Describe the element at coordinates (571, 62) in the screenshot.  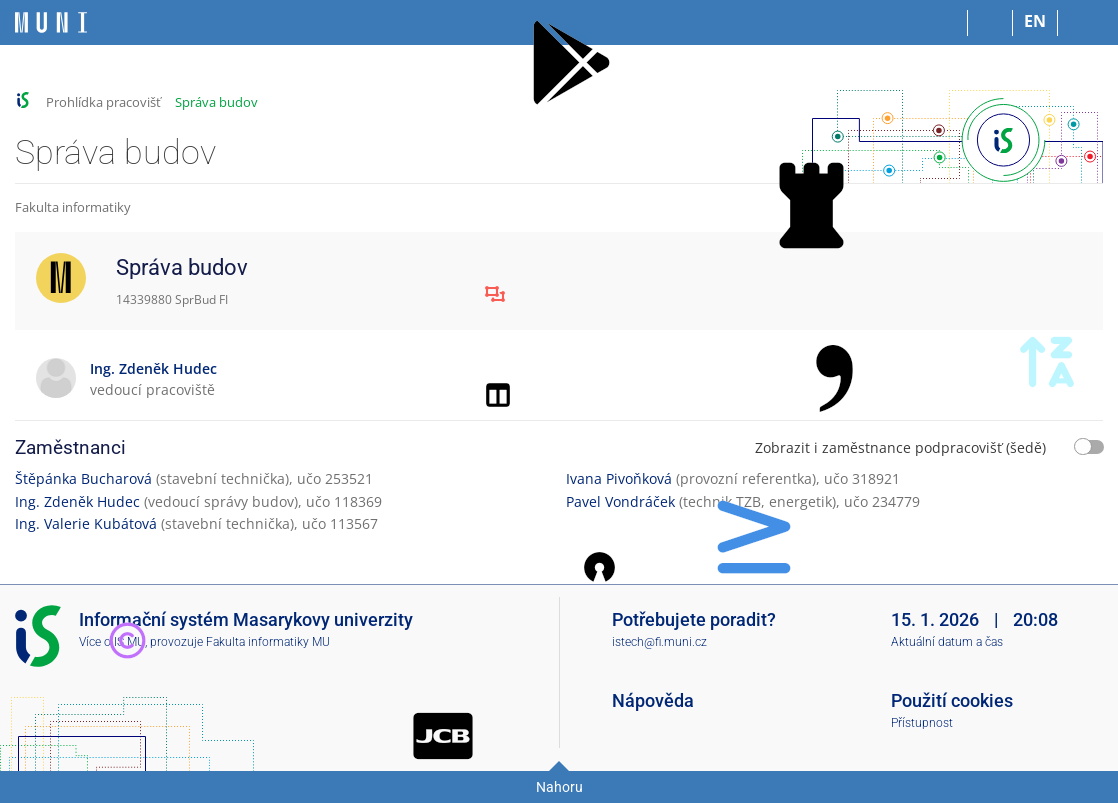
I see `open the google play store` at that location.